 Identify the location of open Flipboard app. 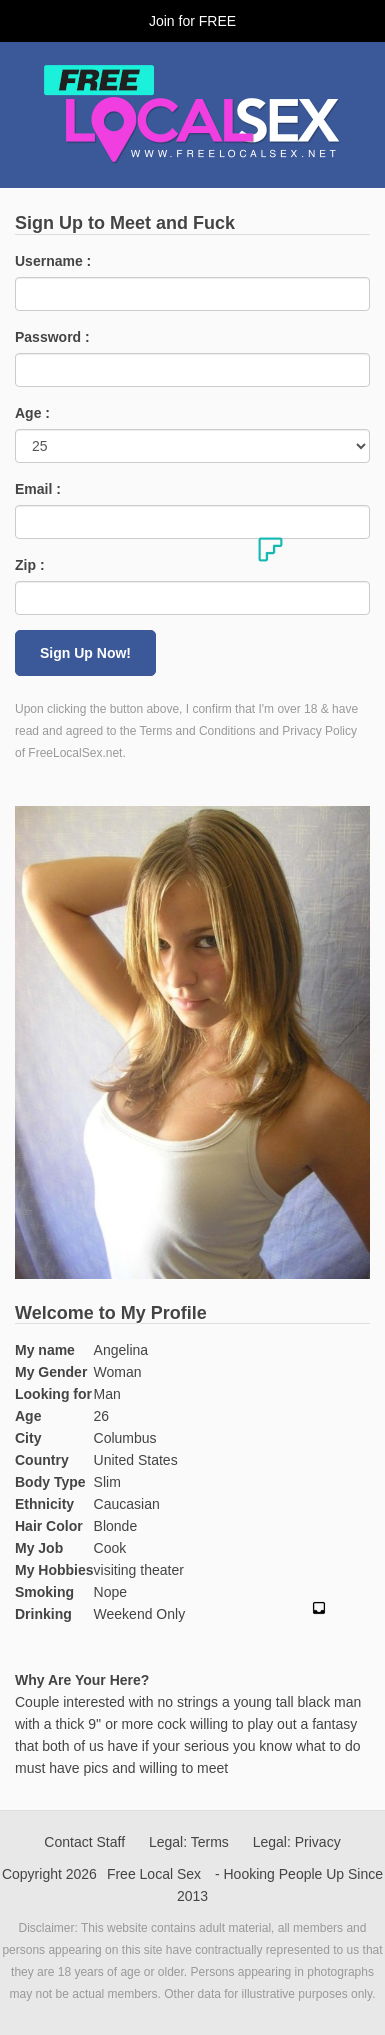
(270, 549).